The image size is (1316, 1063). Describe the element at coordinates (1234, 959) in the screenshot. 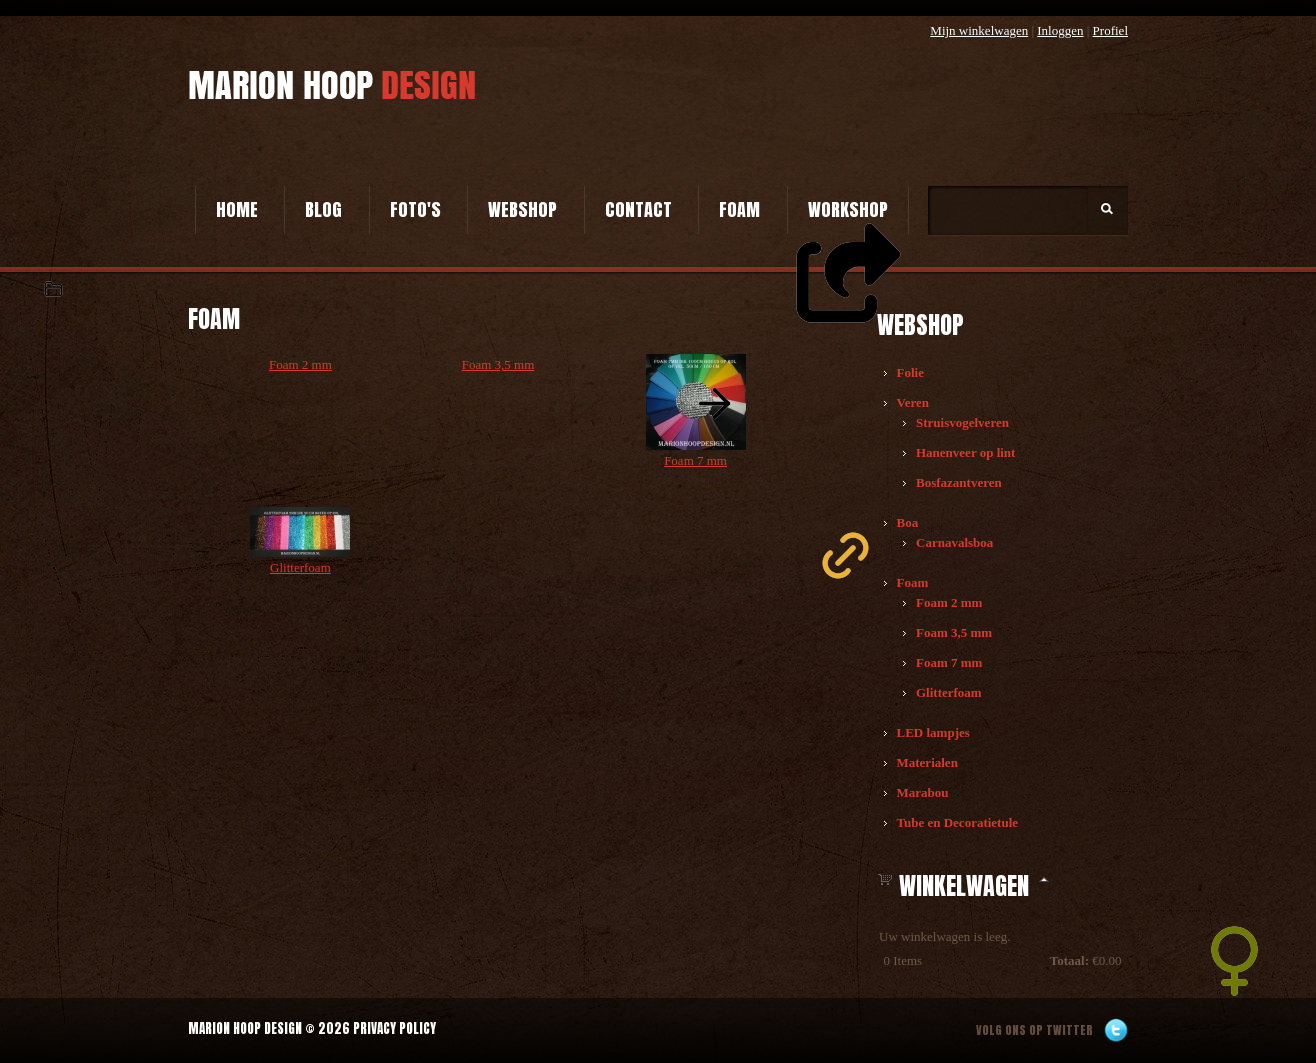

I see `indicates female gender option` at that location.